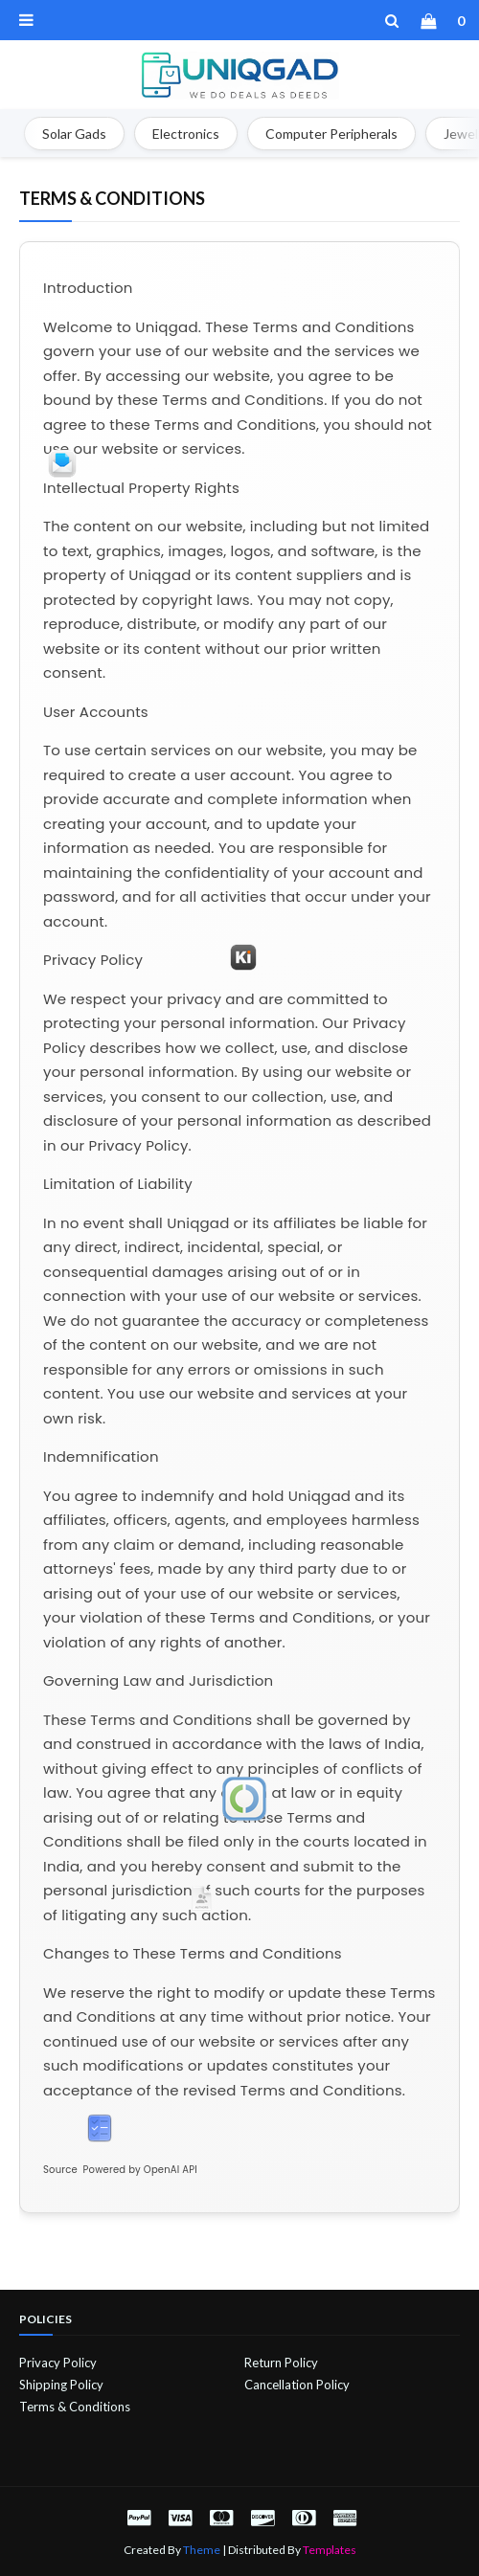 The height and width of the screenshot is (2576, 479). Describe the element at coordinates (100, 2128) in the screenshot. I see `open work tasks or to-do list` at that location.